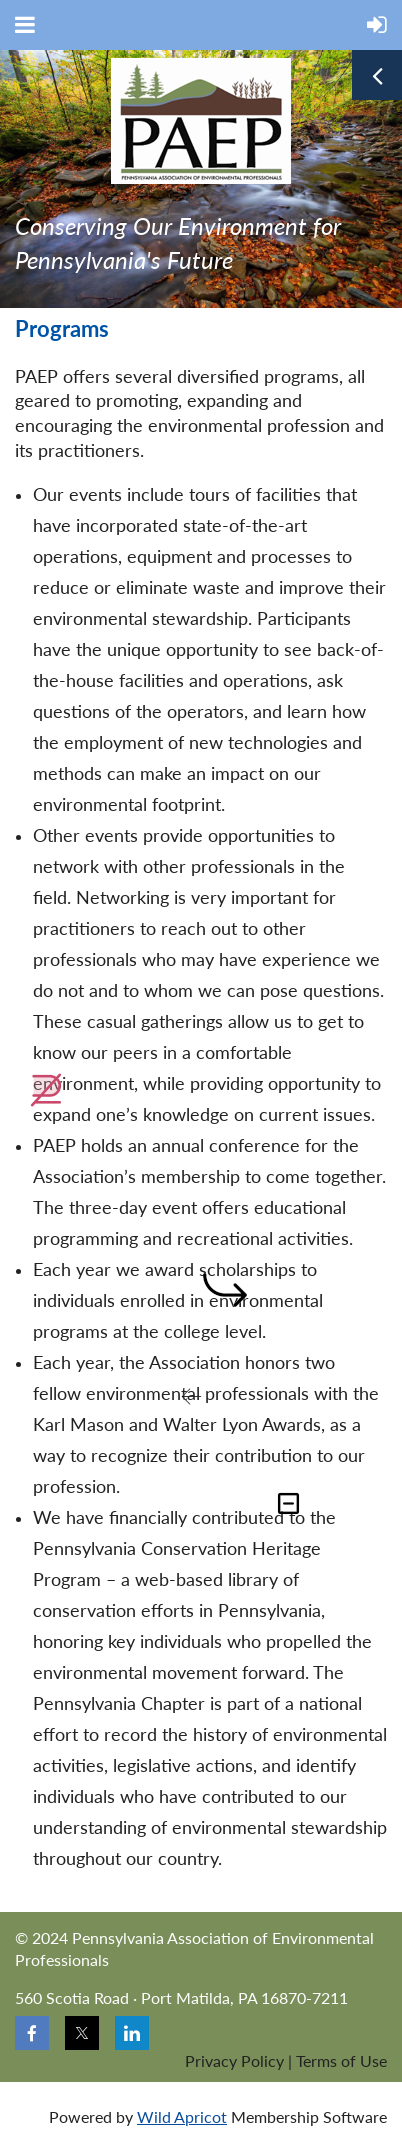 Image resolution: width=402 pixels, height=2142 pixels. What do you see at coordinates (225, 1290) in the screenshot?
I see `reply to a message` at bounding box center [225, 1290].